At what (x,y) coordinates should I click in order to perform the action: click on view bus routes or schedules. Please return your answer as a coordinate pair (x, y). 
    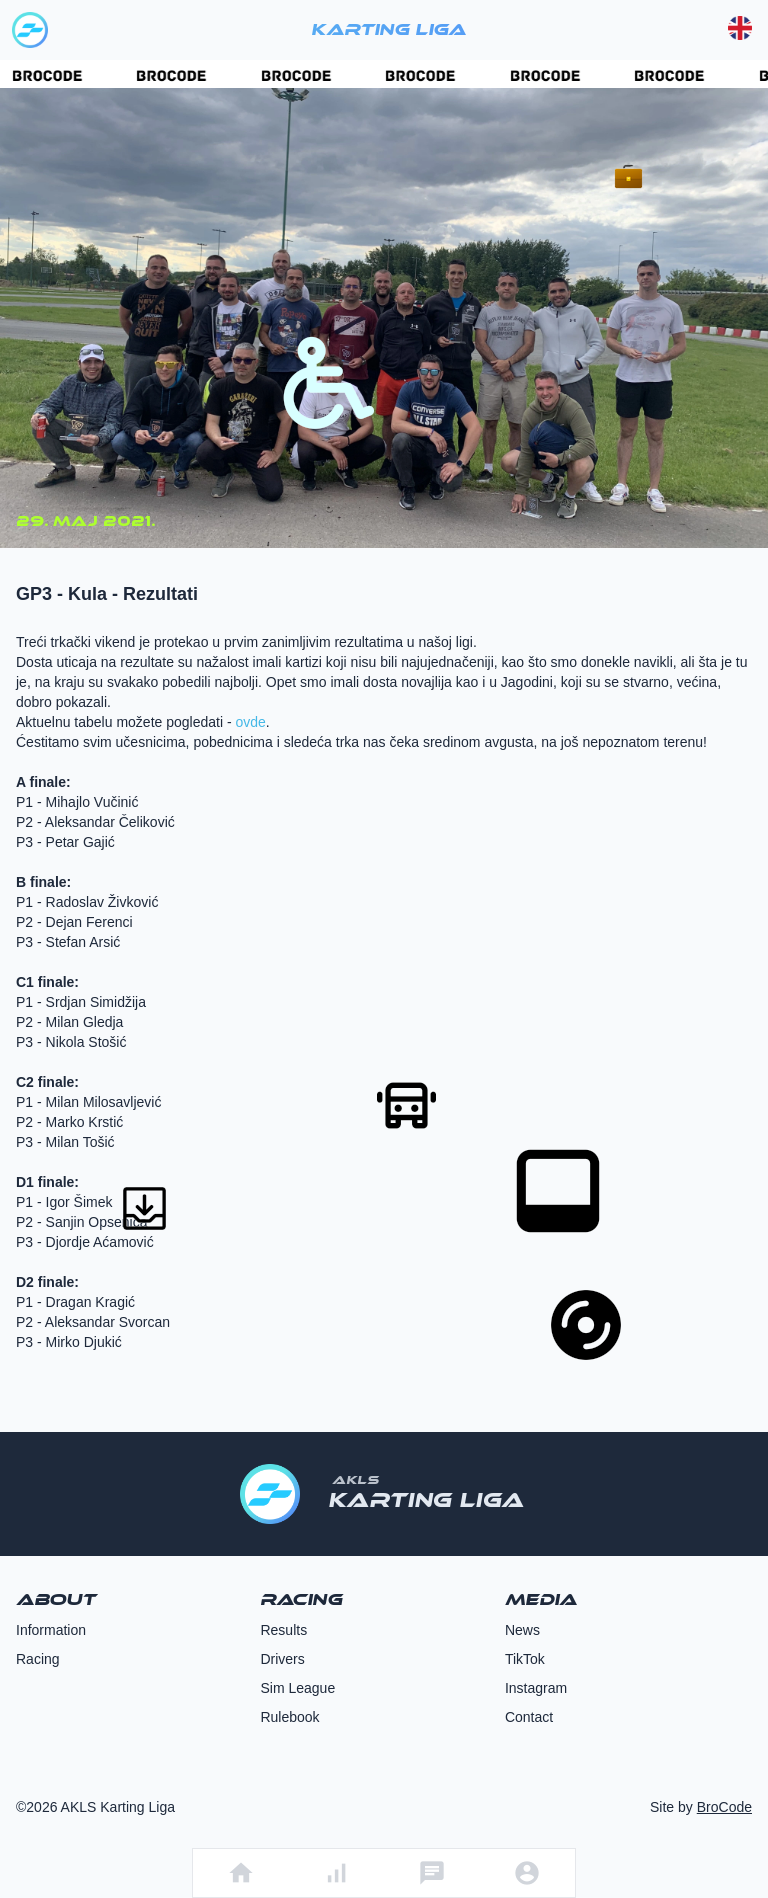
    Looking at the image, I should click on (406, 1105).